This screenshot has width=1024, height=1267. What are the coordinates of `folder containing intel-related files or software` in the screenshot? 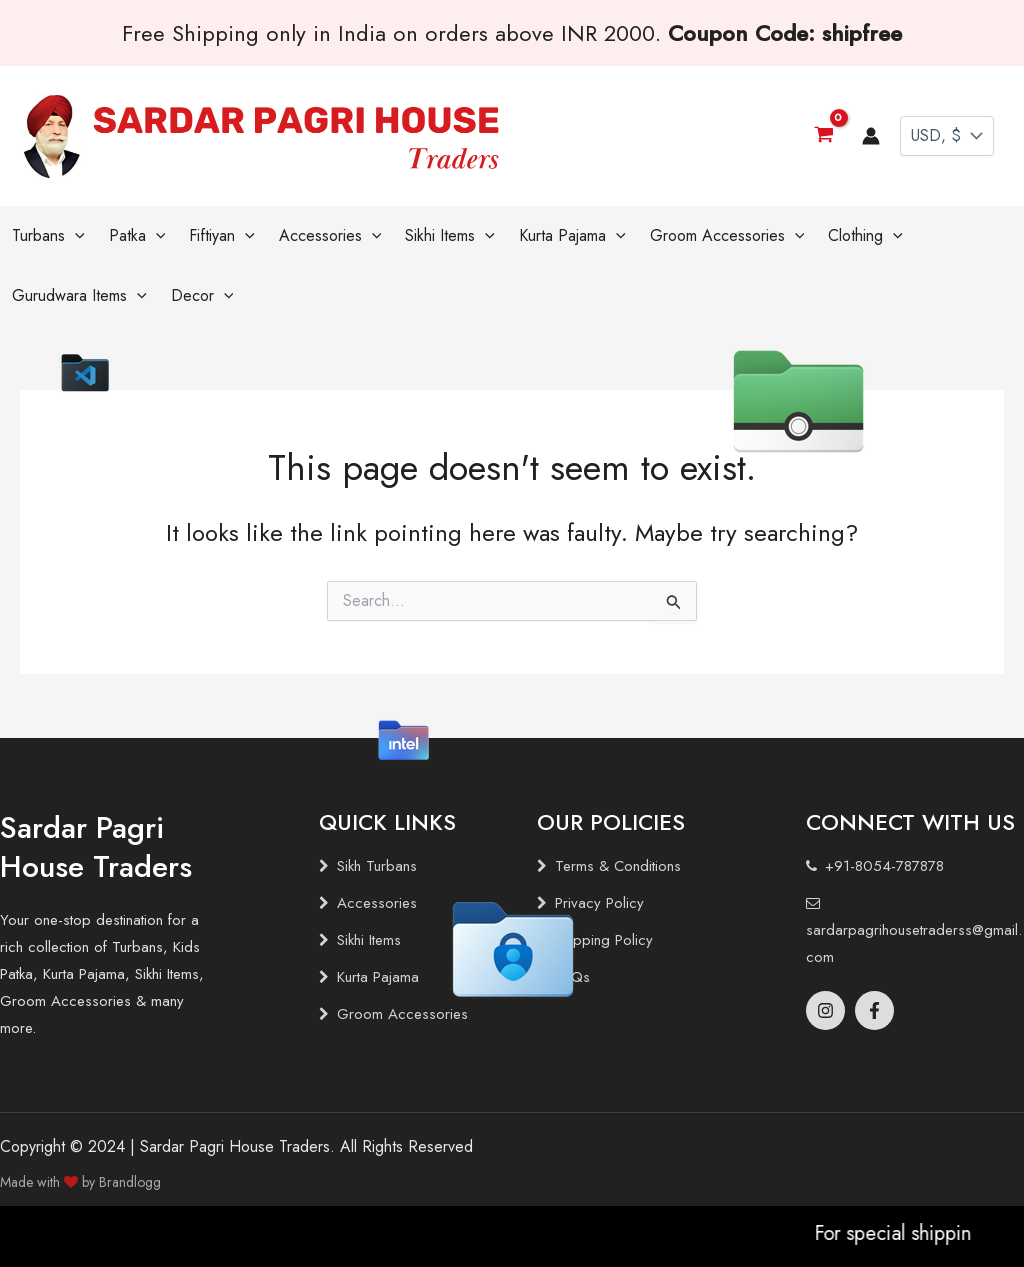 It's located at (403, 741).